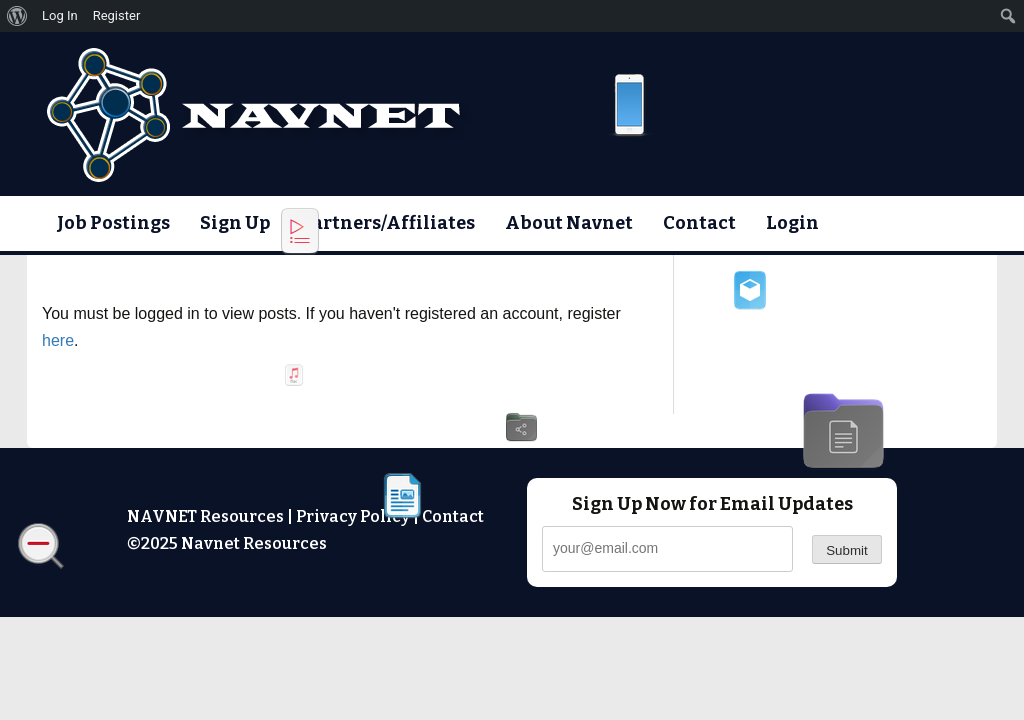 The image size is (1024, 720). What do you see at coordinates (843, 430) in the screenshot?
I see `open your documents folder` at bounding box center [843, 430].